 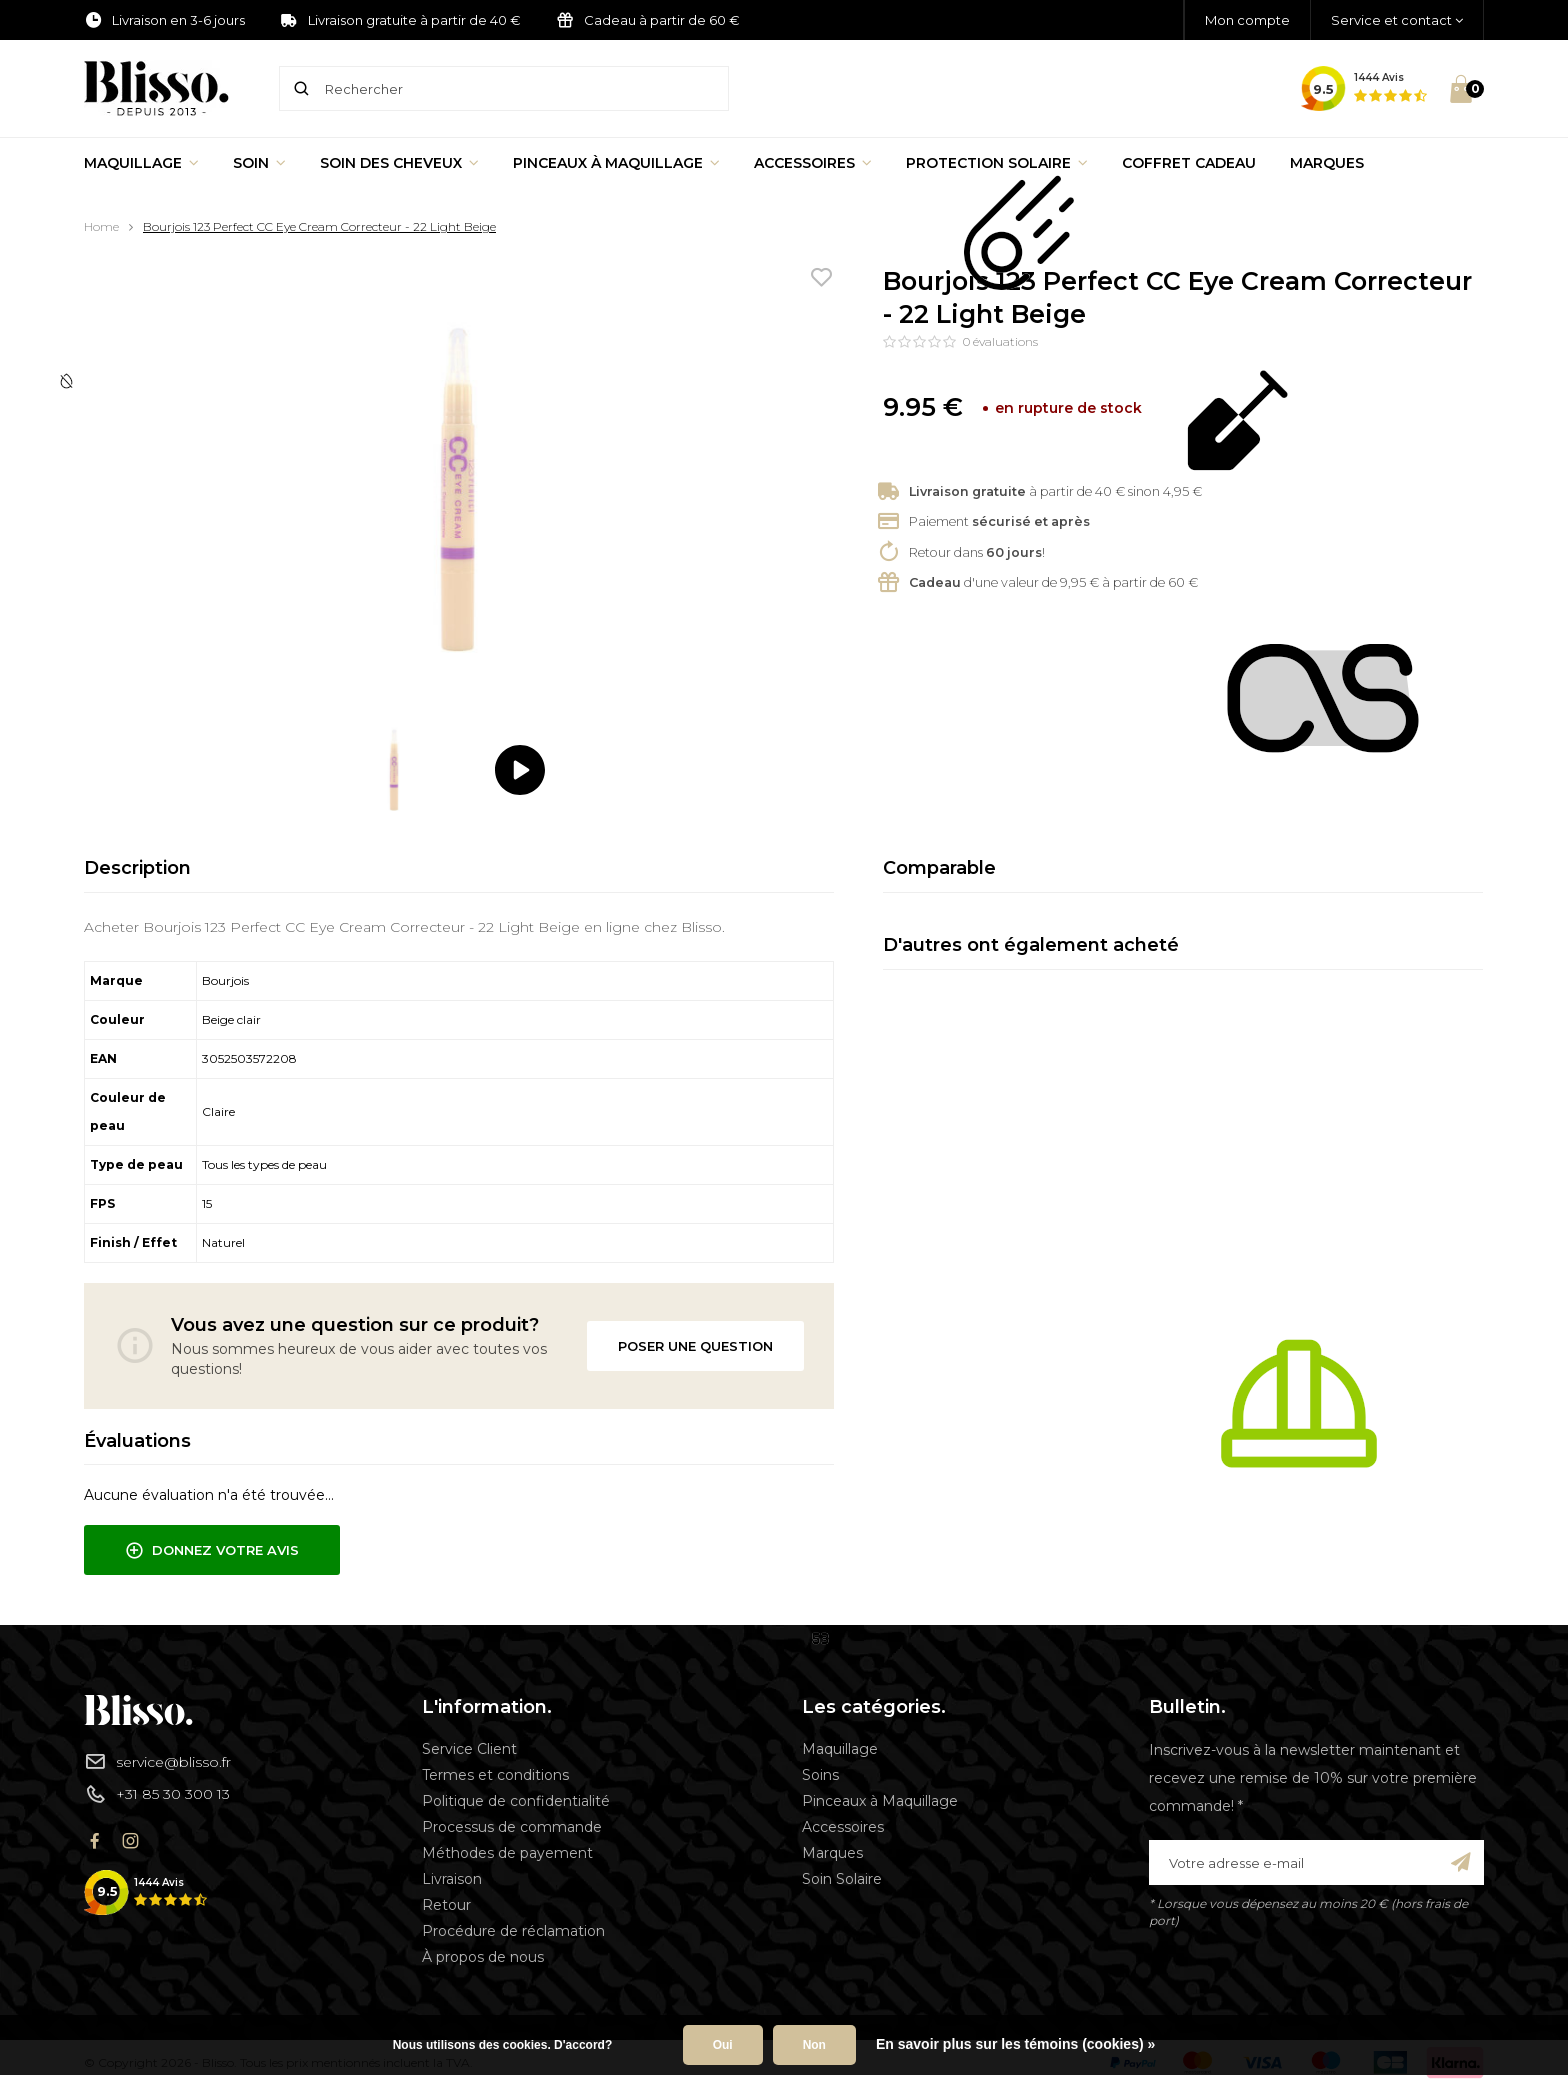 What do you see at coordinates (66, 381) in the screenshot?
I see `disable water or liquid detection` at bounding box center [66, 381].